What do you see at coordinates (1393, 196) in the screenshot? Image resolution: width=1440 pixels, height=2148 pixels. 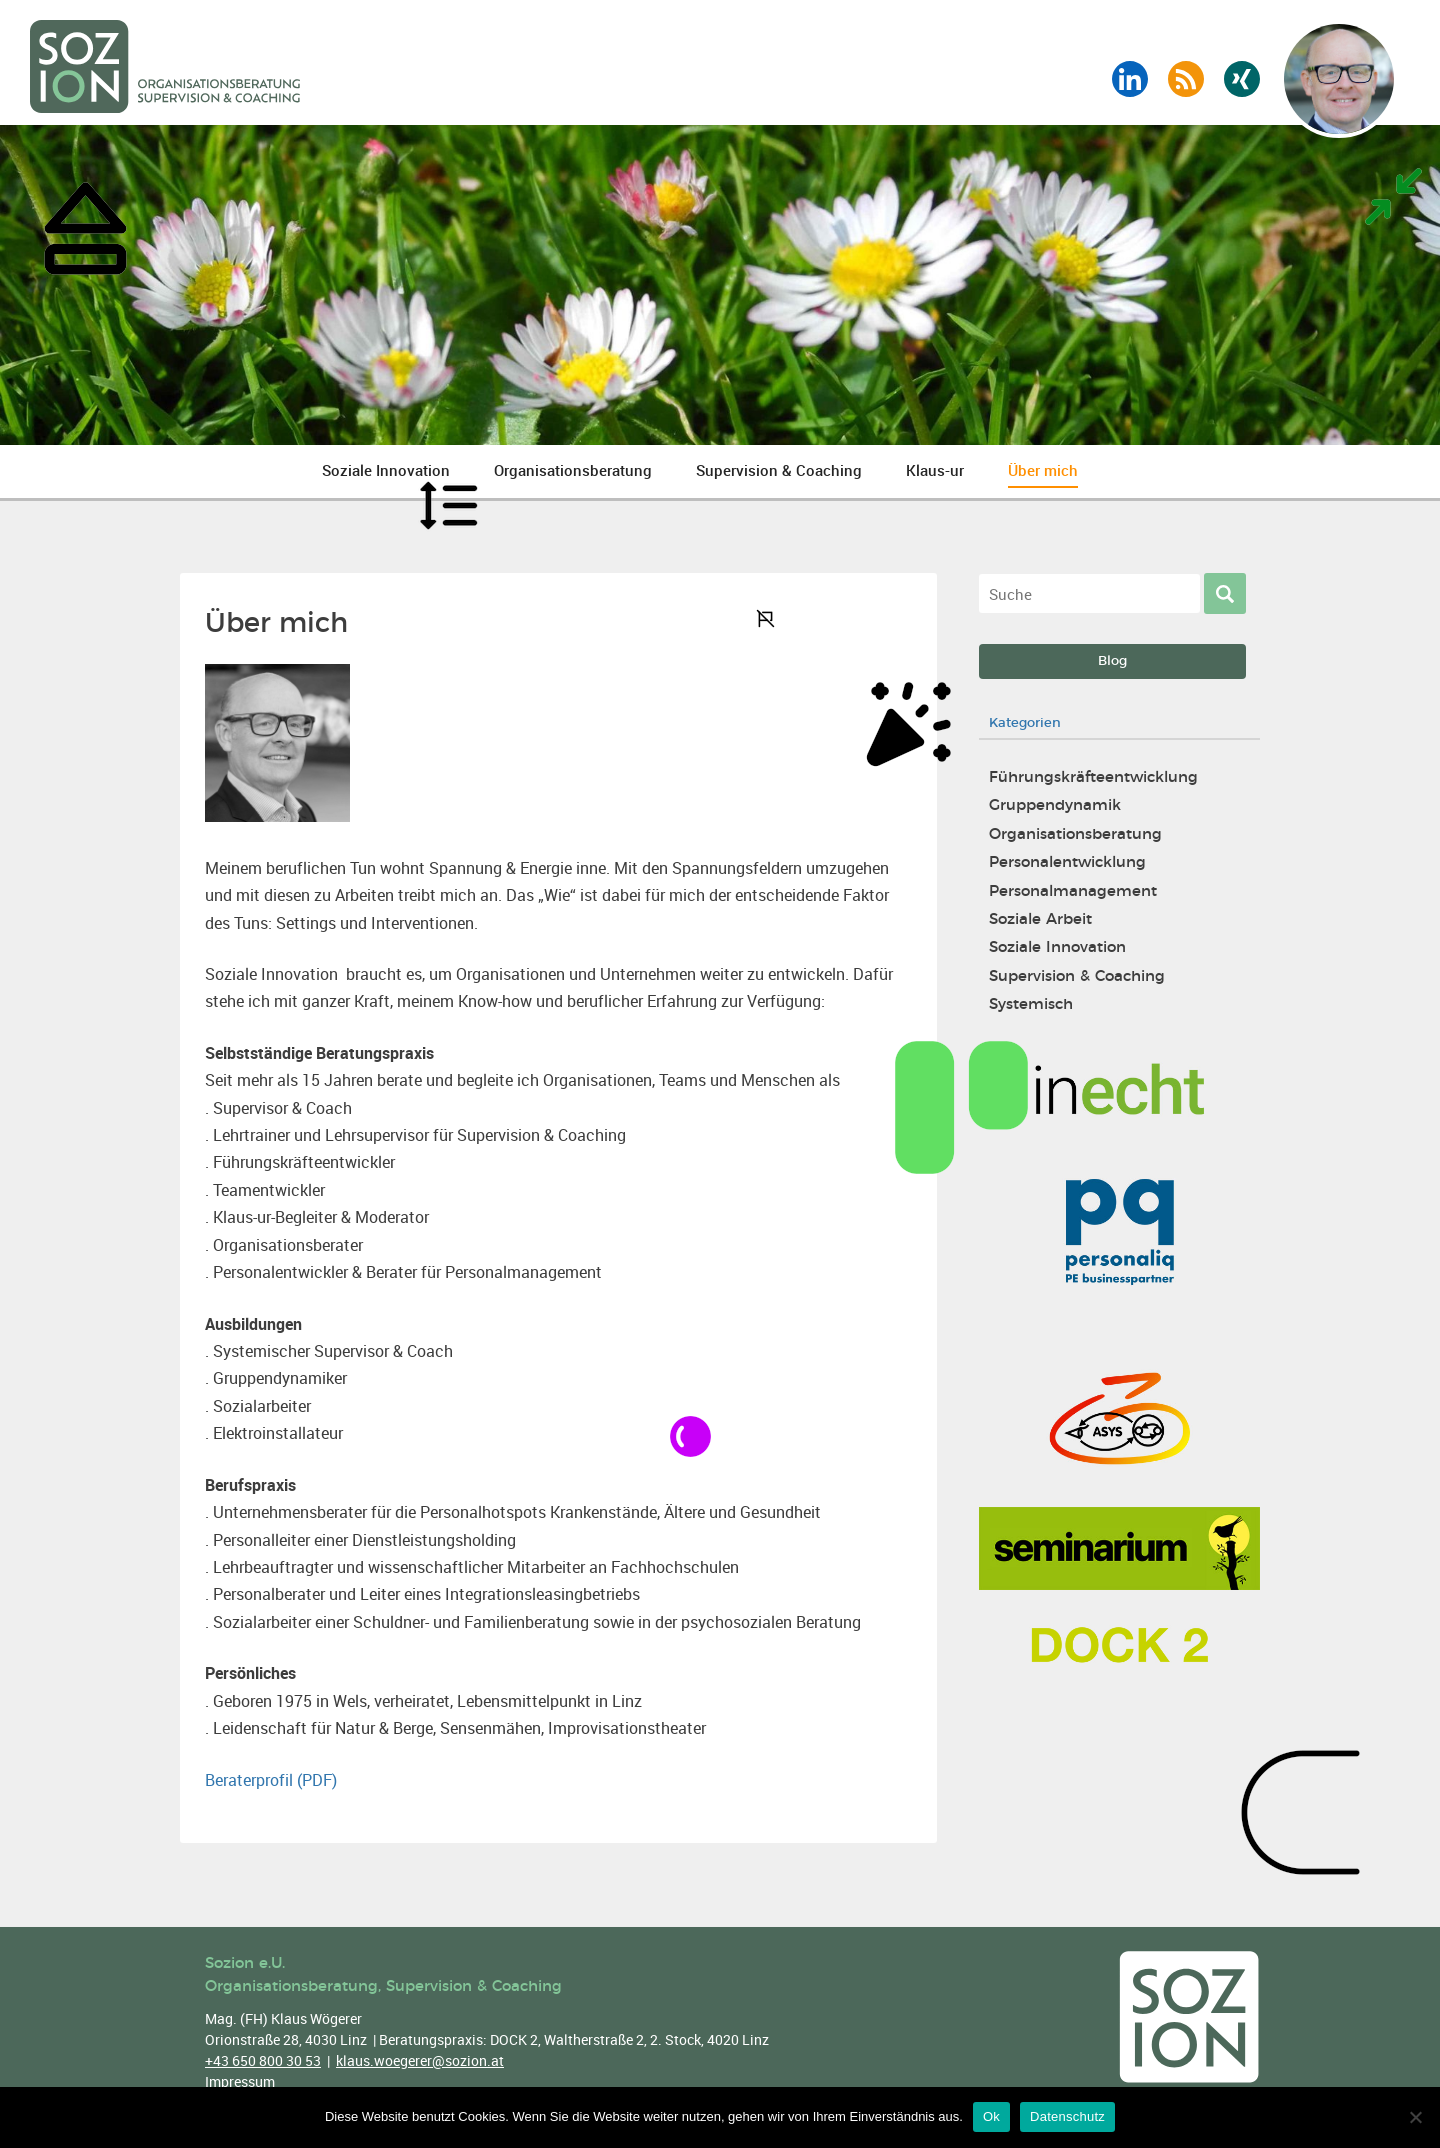 I see `minimize or reduce window size` at bounding box center [1393, 196].